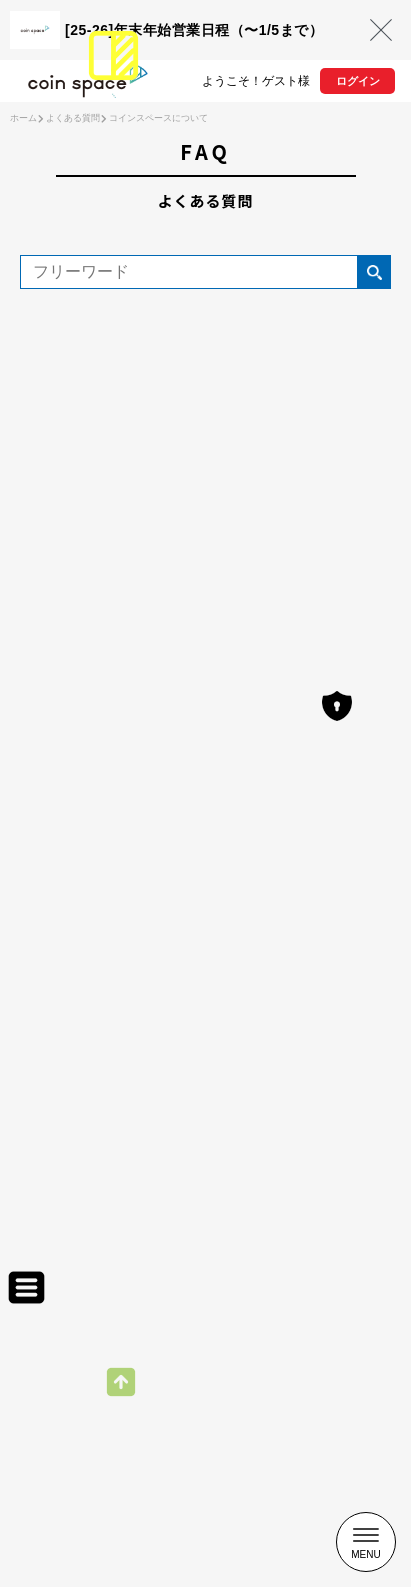 This screenshot has width=411, height=1587. Describe the element at coordinates (121, 1382) in the screenshot. I see `upload a file or document` at that location.